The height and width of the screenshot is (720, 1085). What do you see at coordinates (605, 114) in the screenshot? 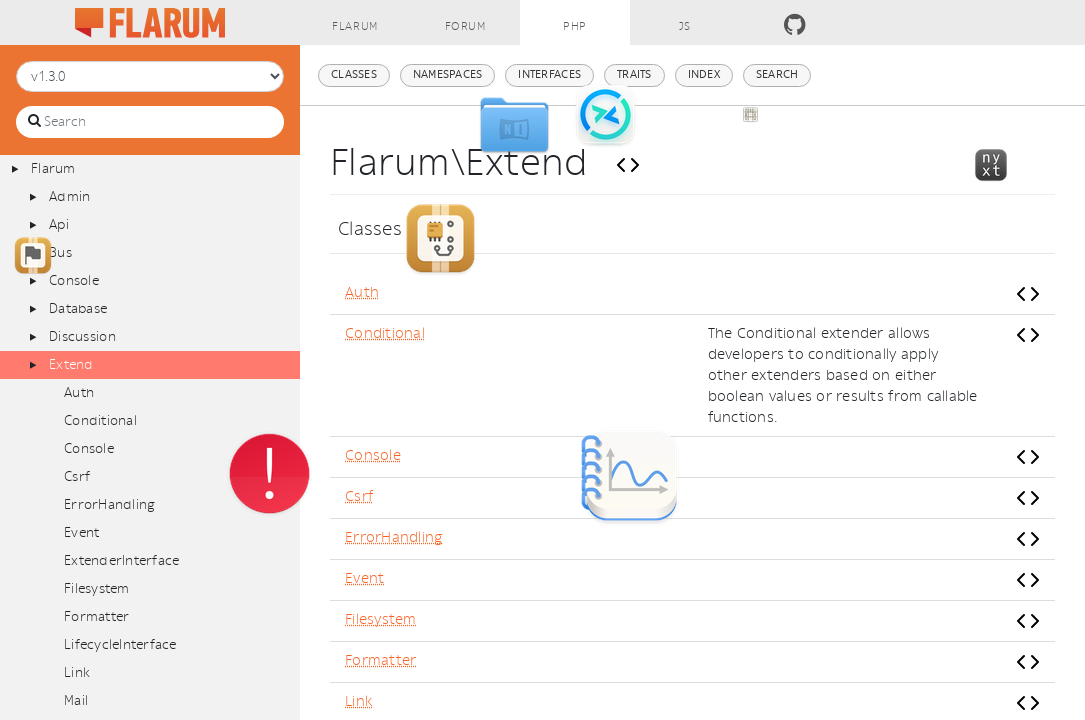
I see `launch remmina remote desktop client` at bounding box center [605, 114].